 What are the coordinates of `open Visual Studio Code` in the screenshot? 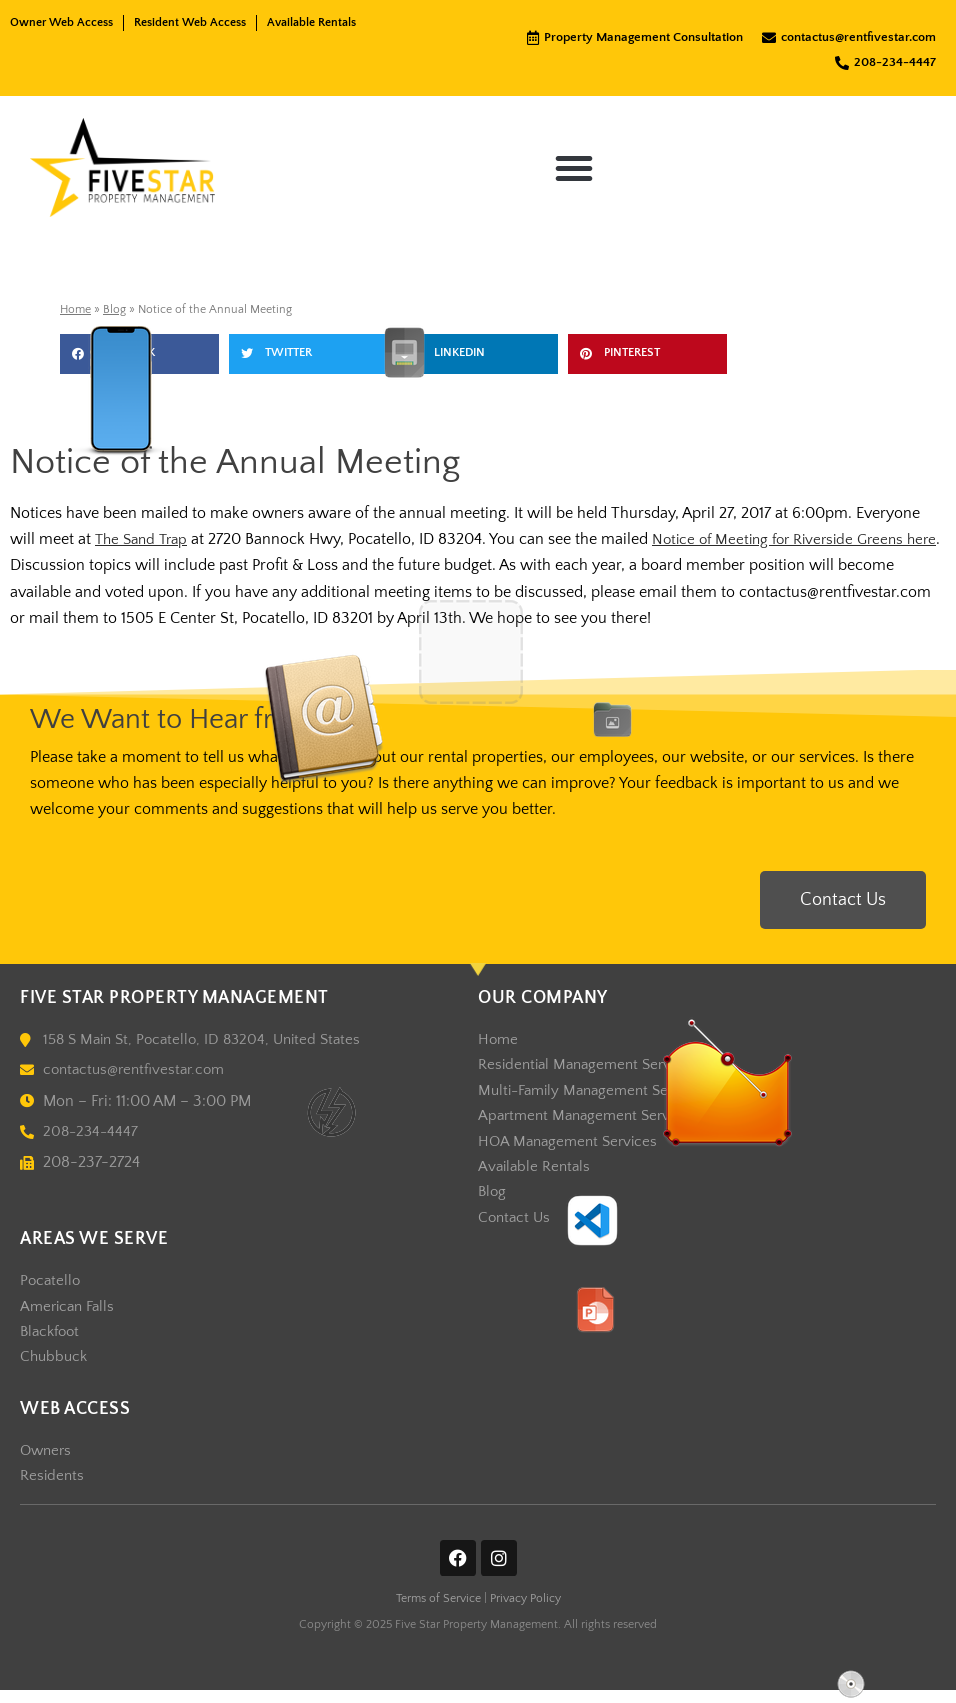 It's located at (592, 1220).